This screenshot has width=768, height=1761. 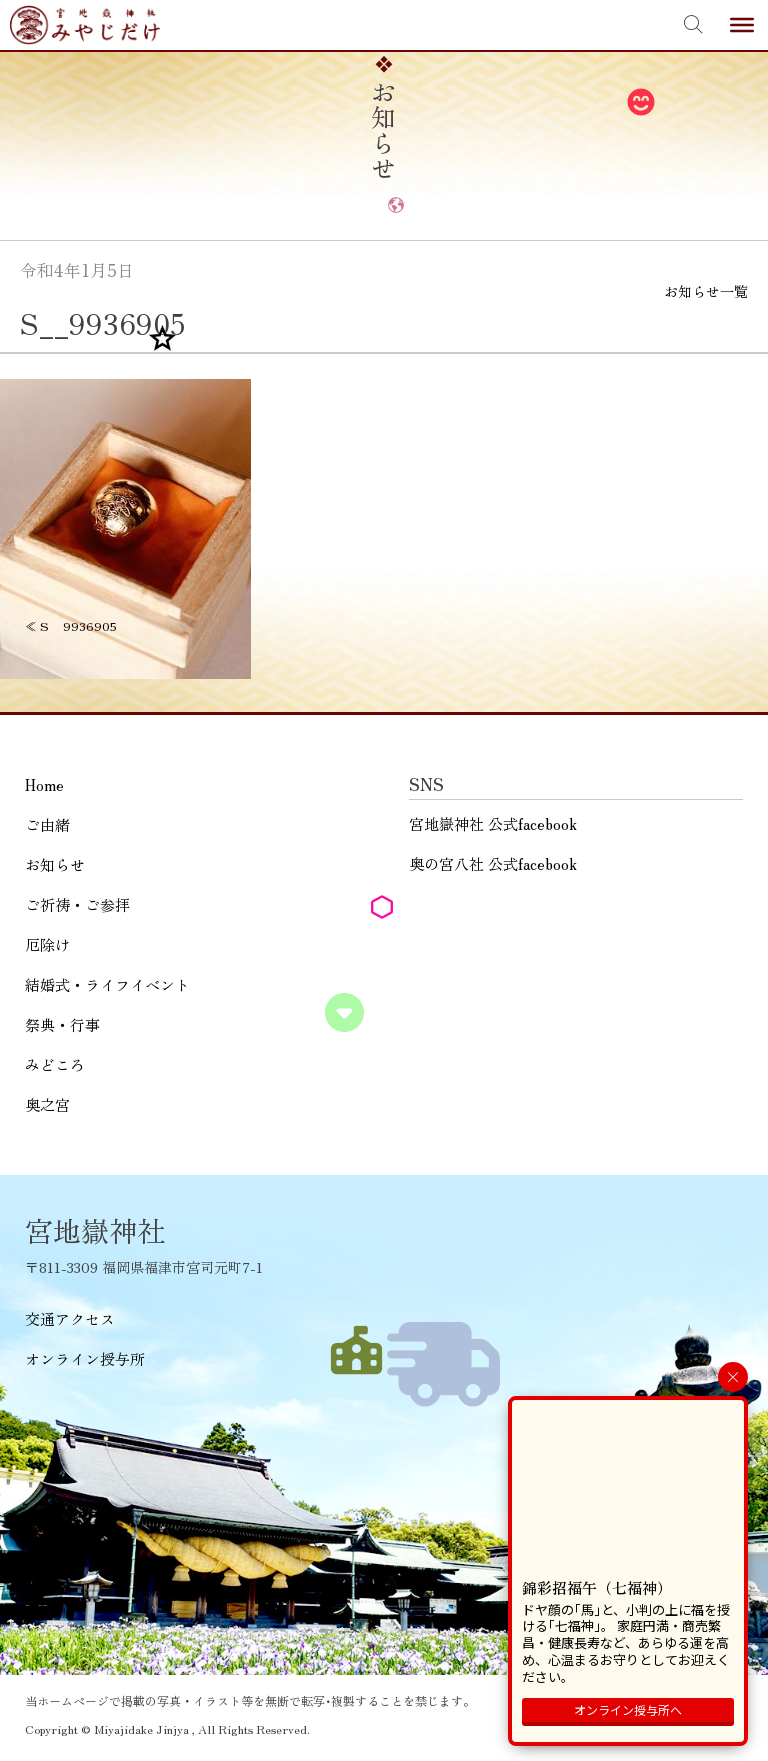 What do you see at coordinates (356, 1351) in the screenshot?
I see `navigate to school or educational institution` at bounding box center [356, 1351].